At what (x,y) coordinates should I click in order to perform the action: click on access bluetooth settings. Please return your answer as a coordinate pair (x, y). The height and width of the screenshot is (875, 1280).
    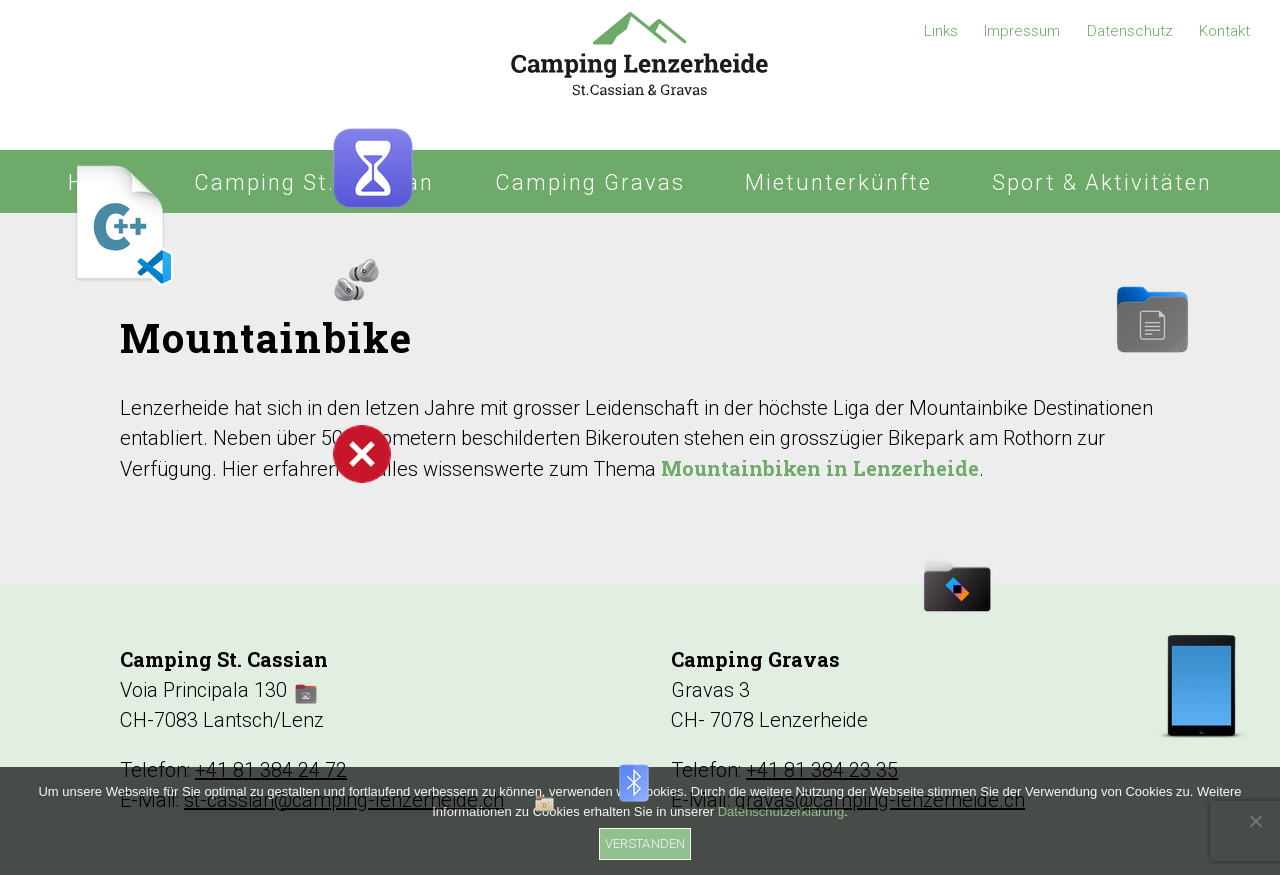
    Looking at the image, I should click on (634, 783).